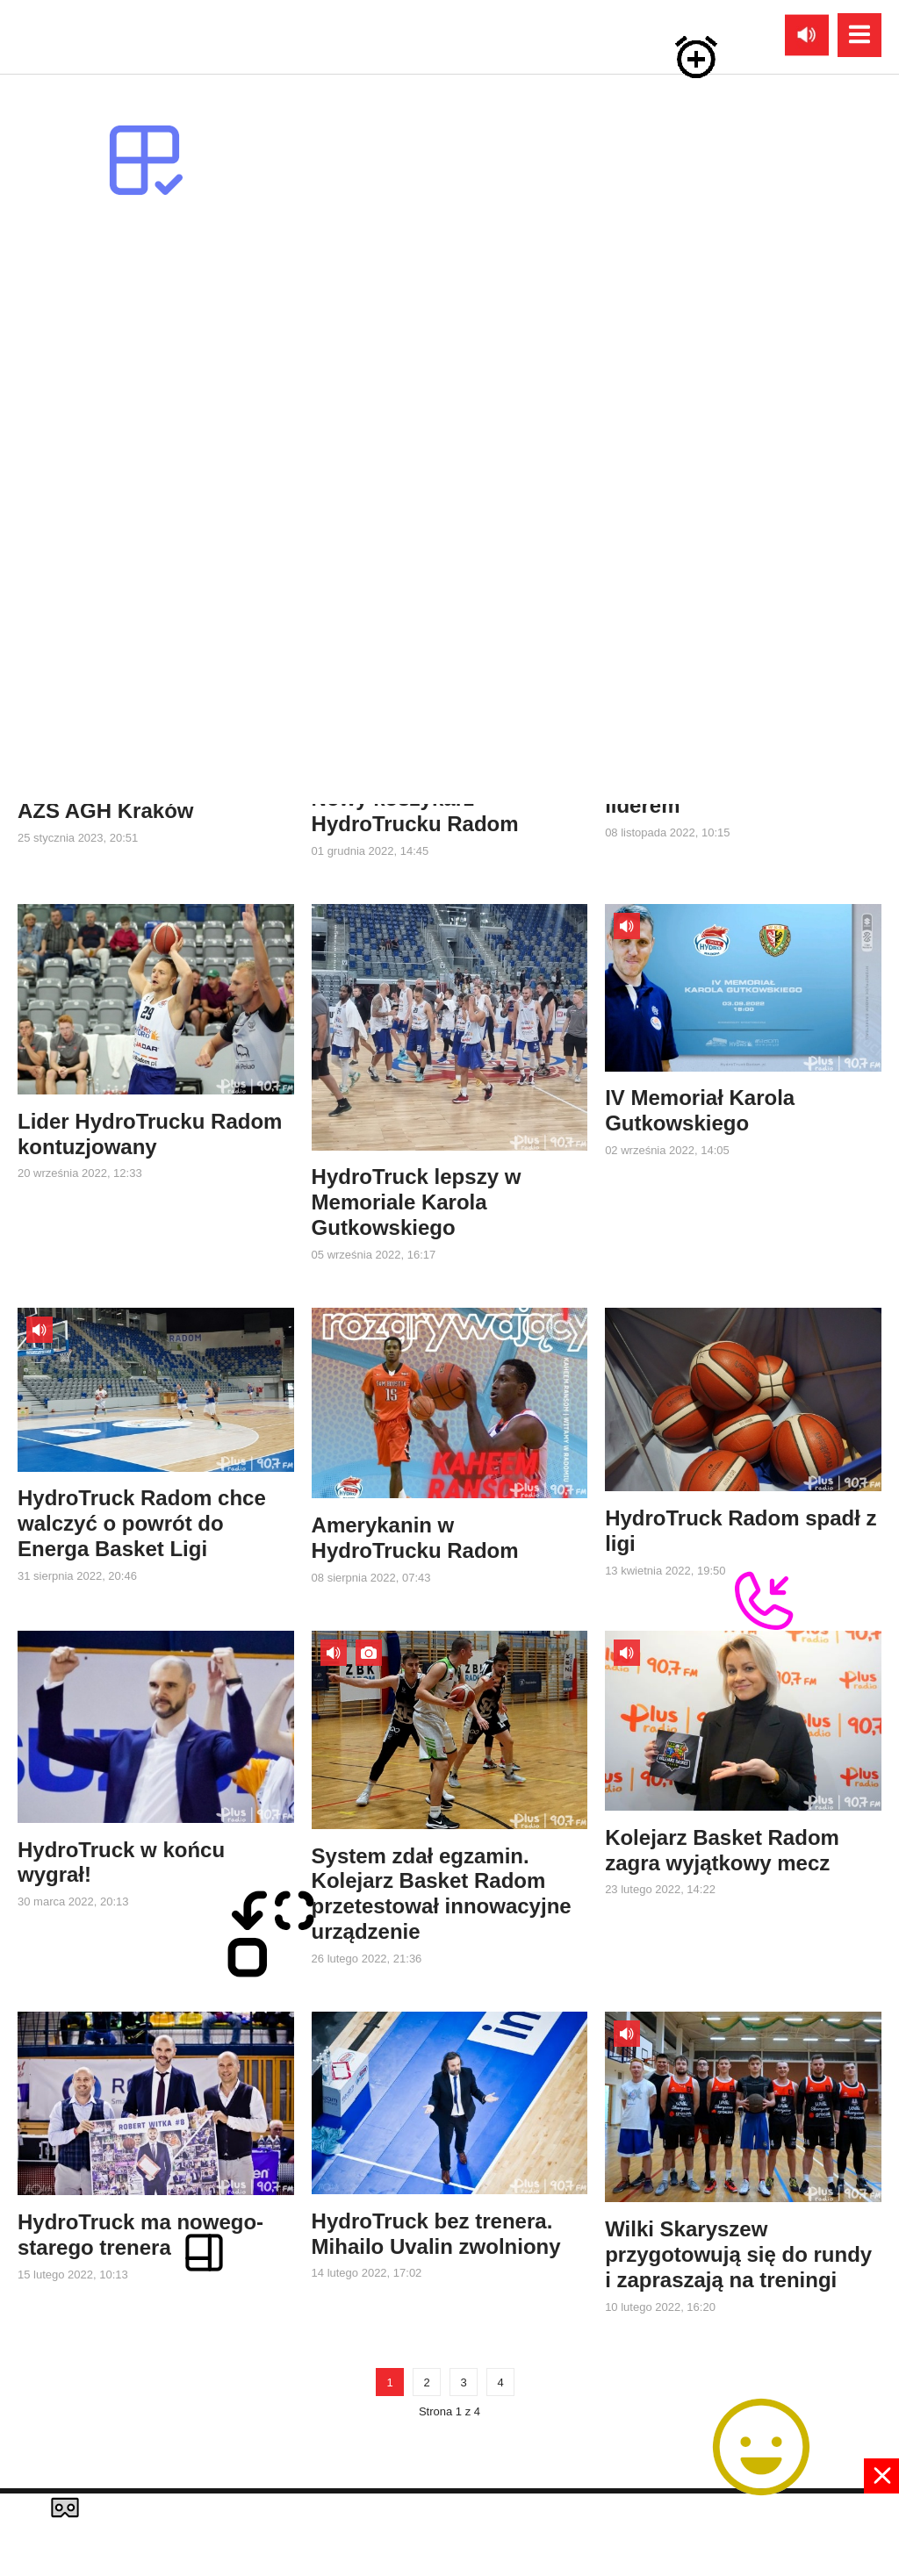 The width and height of the screenshot is (899, 2576). Describe the element at coordinates (144, 160) in the screenshot. I see `indicates all items in a grid view are selected` at that location.